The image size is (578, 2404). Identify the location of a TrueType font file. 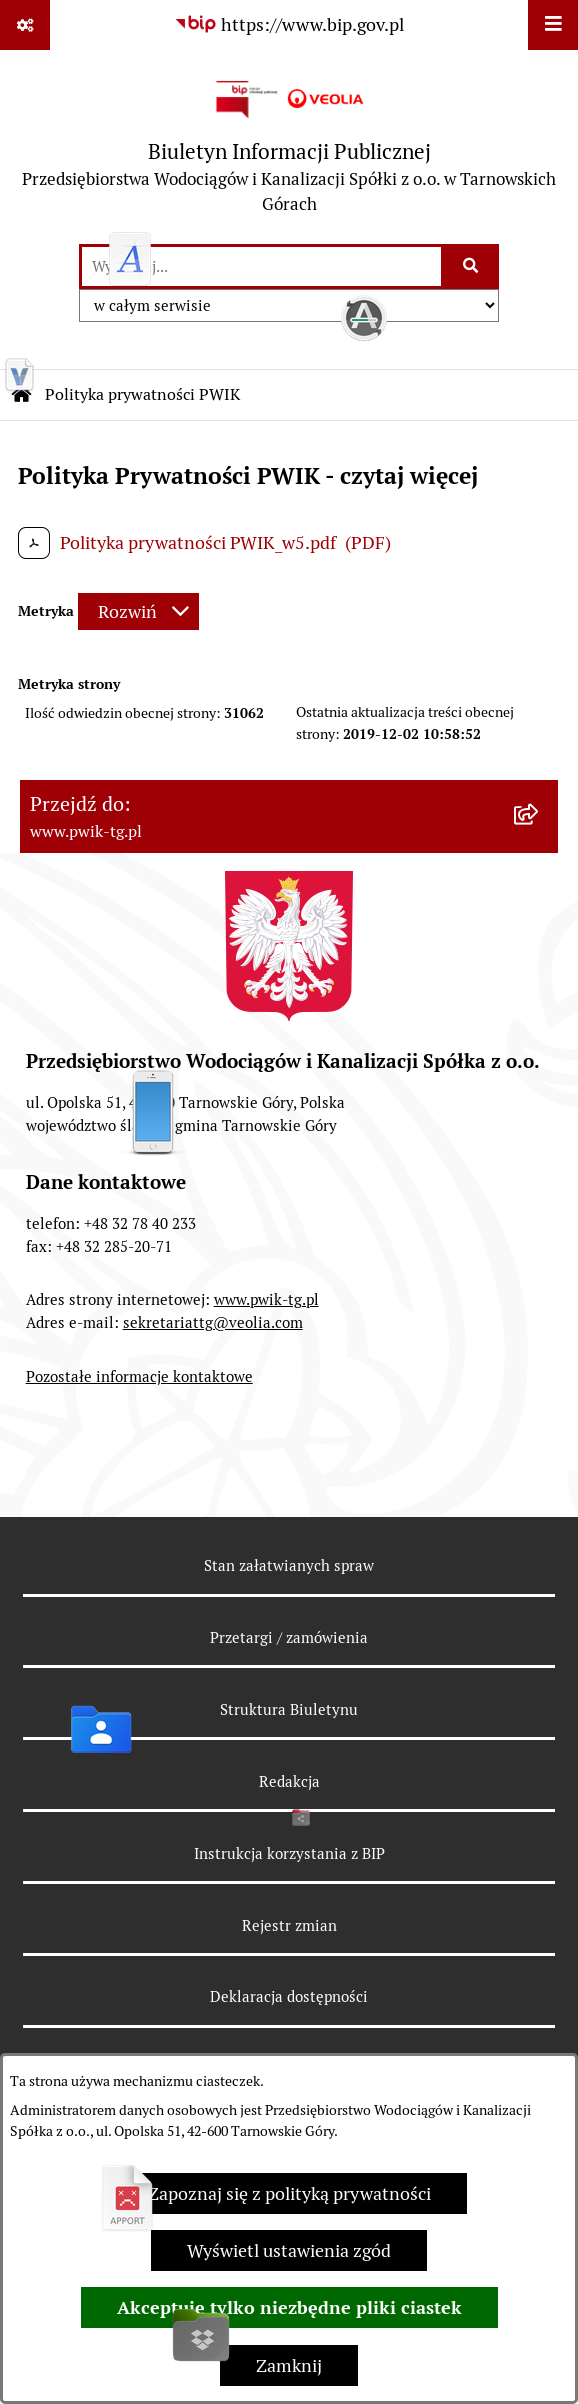
(130, 259).